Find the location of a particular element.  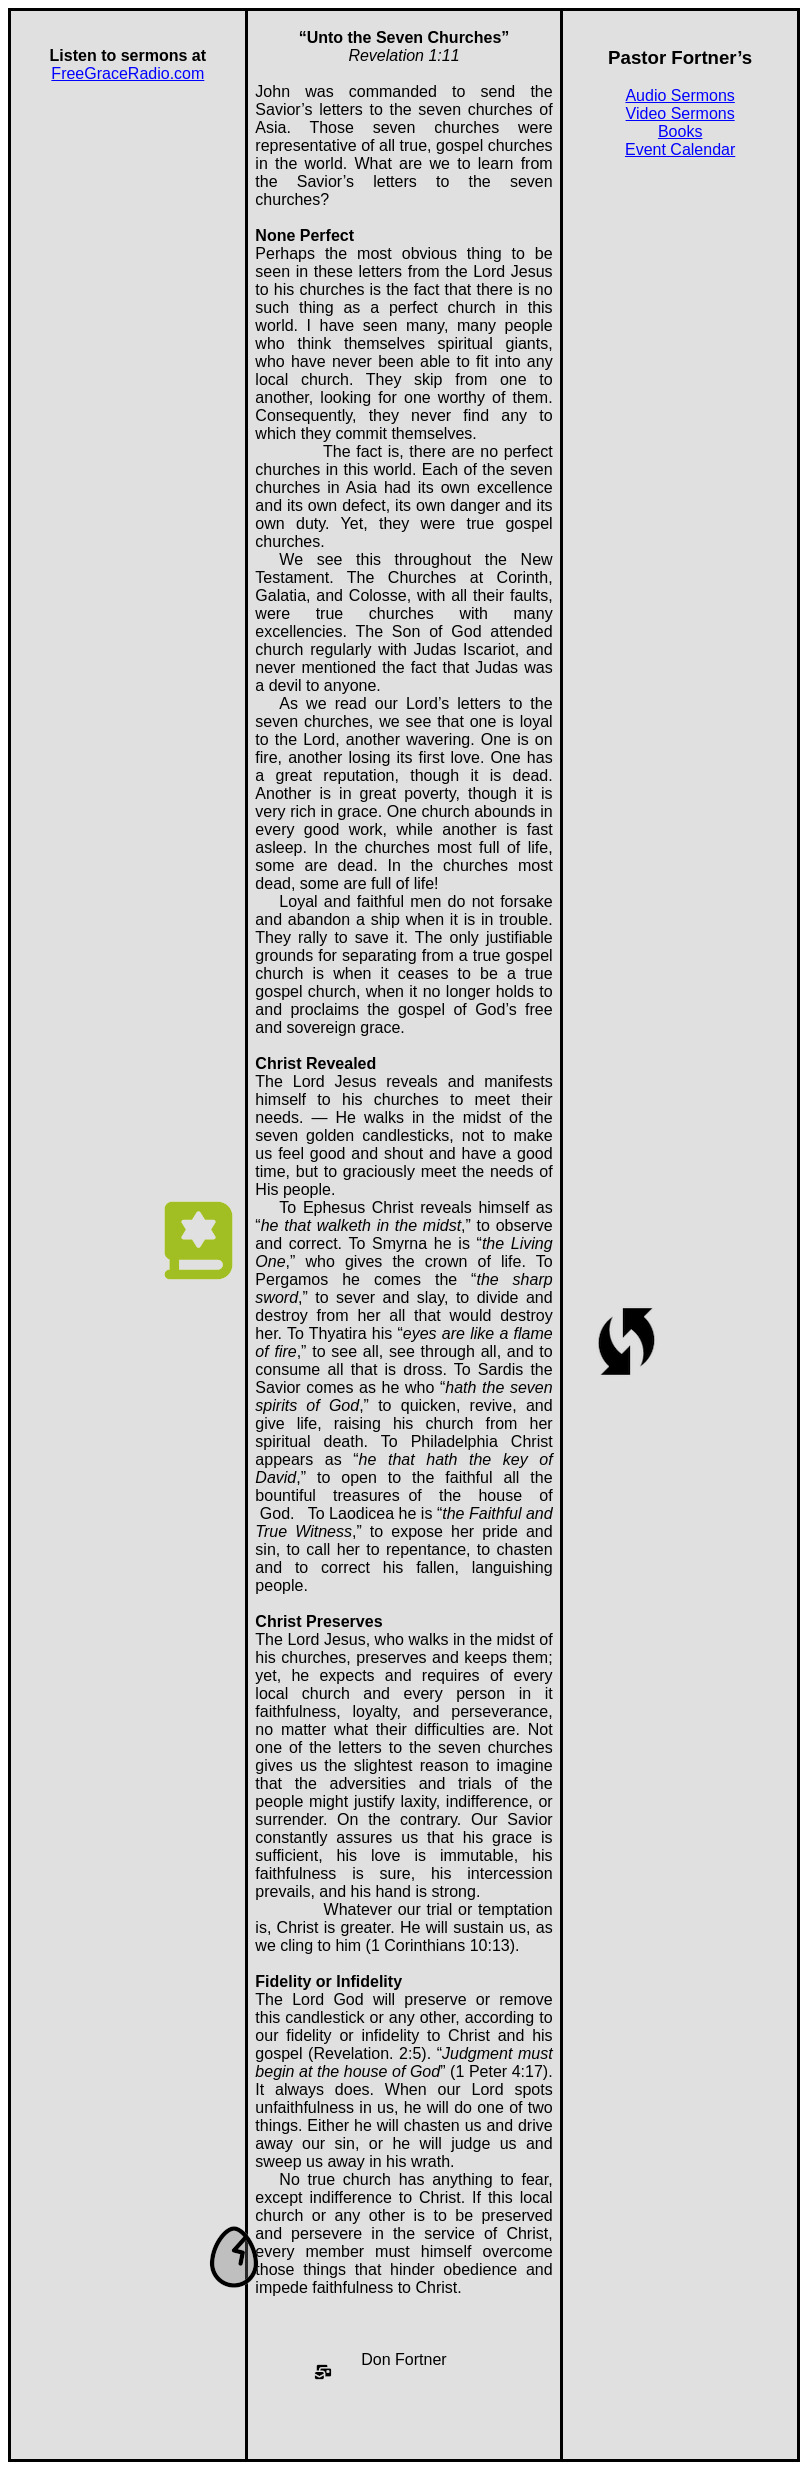

initiate wifi protected setup (WPS) connection is located at coordinates (626, 1341).